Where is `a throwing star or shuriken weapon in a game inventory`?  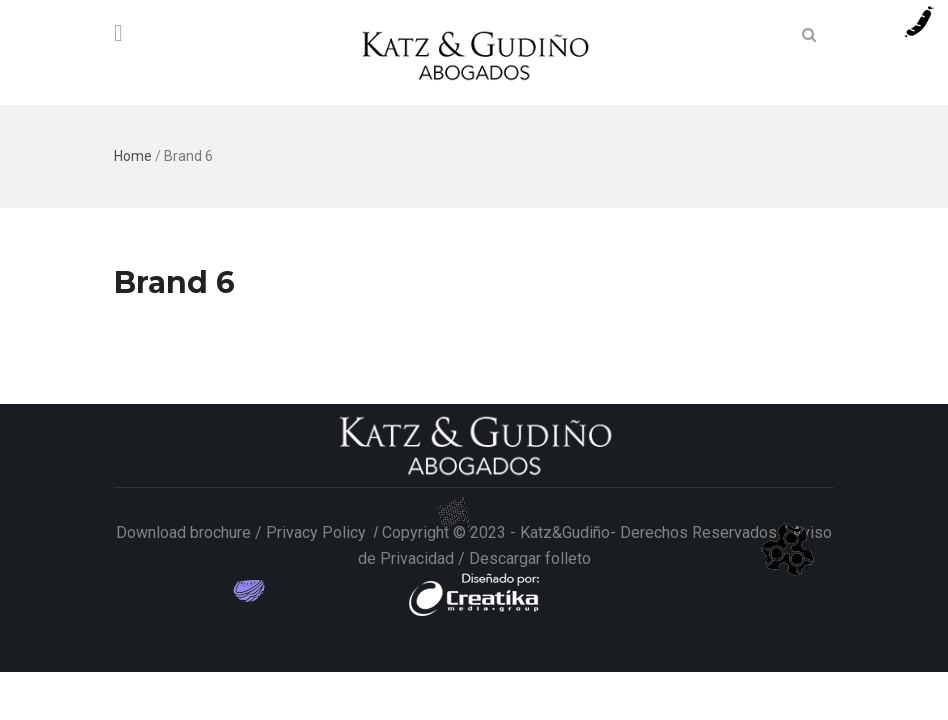
a throwing star or shuriken weapon in a game inventory is located at coordinates (787, 549).